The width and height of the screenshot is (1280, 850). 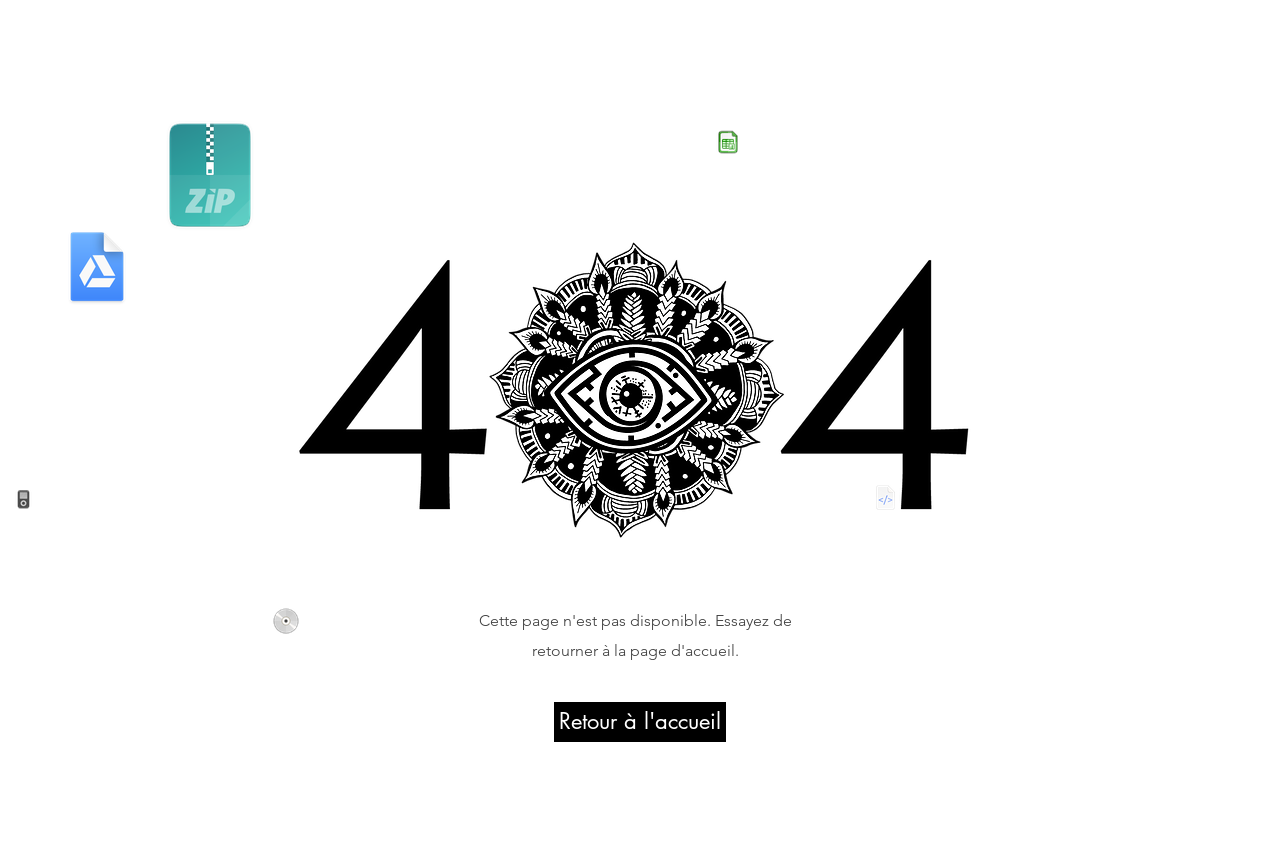 What do you see at coordinates (97, 268) in the screenshot?
I see `a google drive shortcut or linked file` at bounding box center [97, 268].